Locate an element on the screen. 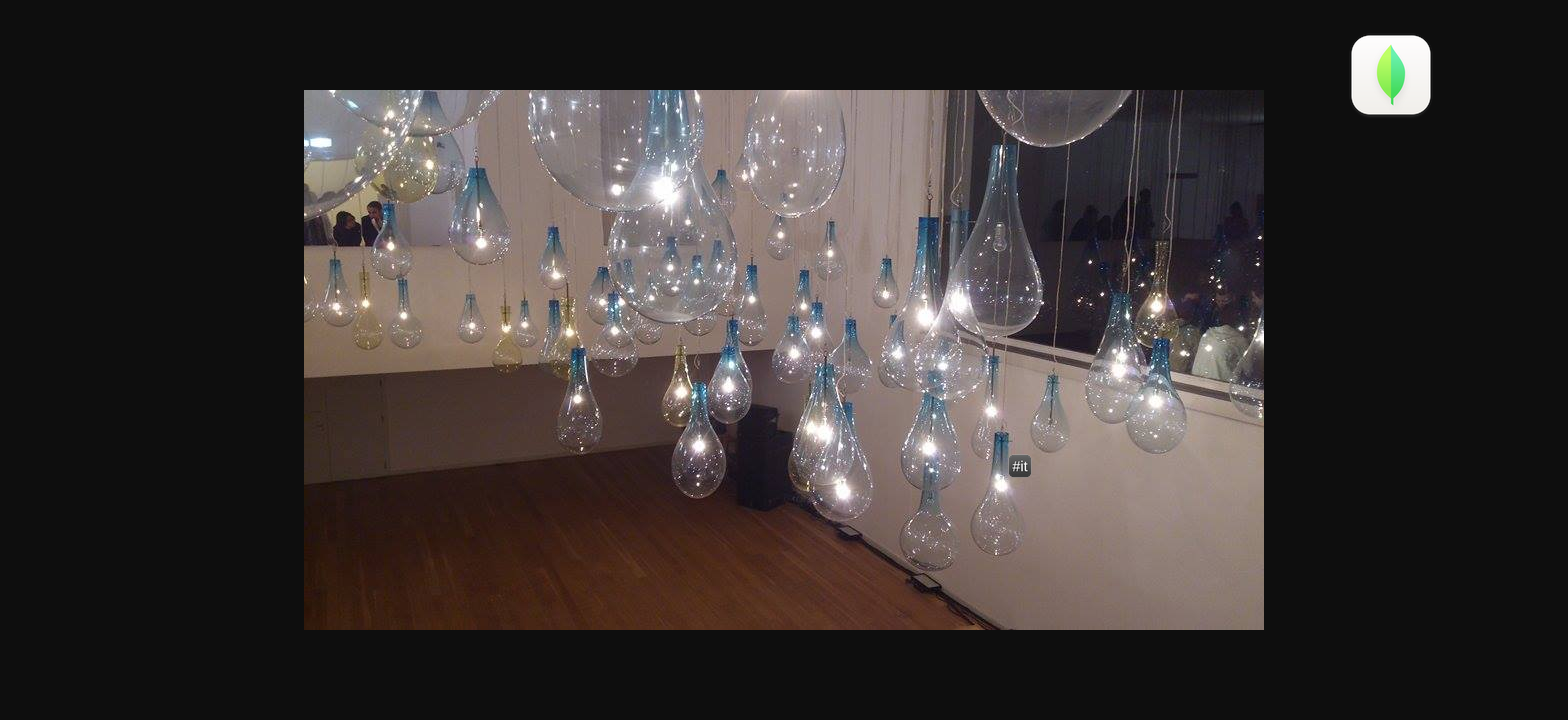 Image resolution: width=1568 pixels, height=720 pixels. open hashit, a file hashing utility app is located at coordinates (1020, 466).